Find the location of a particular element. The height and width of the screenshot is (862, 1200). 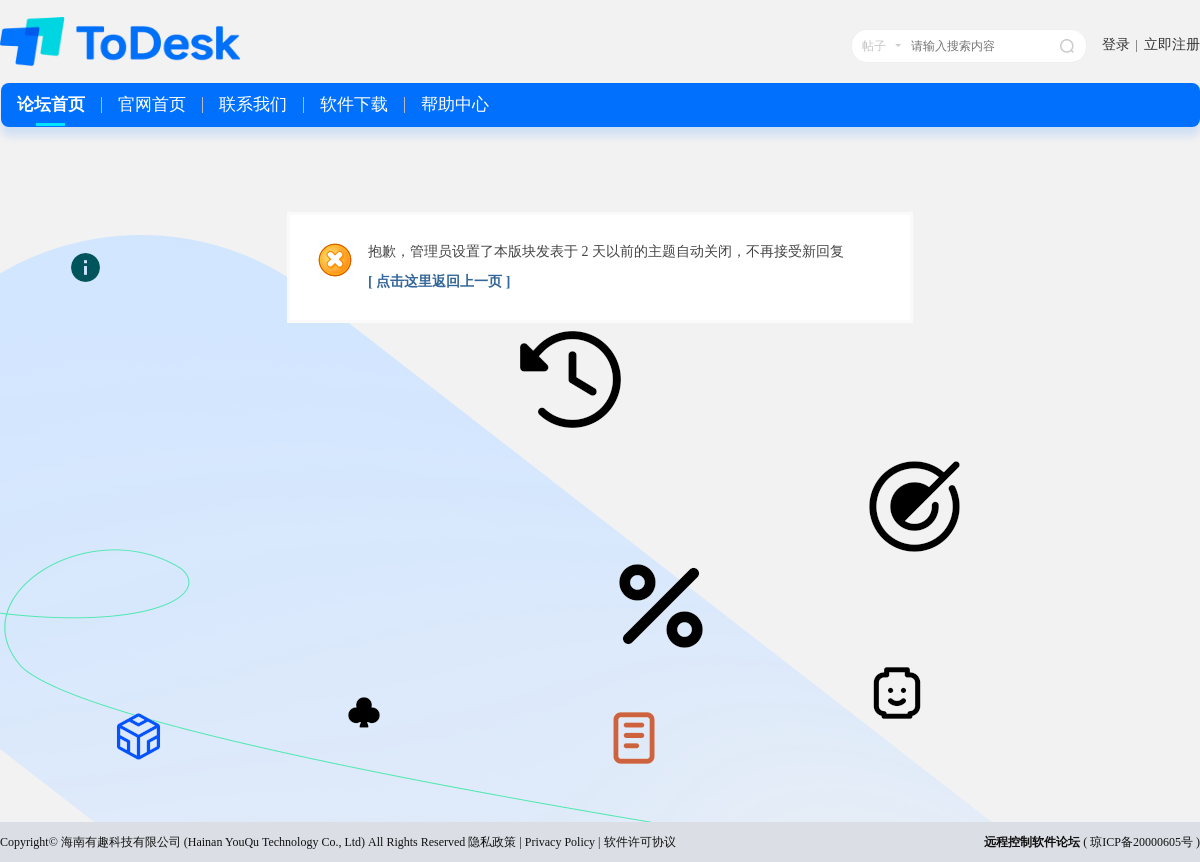

set a goal or target is located at coordinates (914, 506).